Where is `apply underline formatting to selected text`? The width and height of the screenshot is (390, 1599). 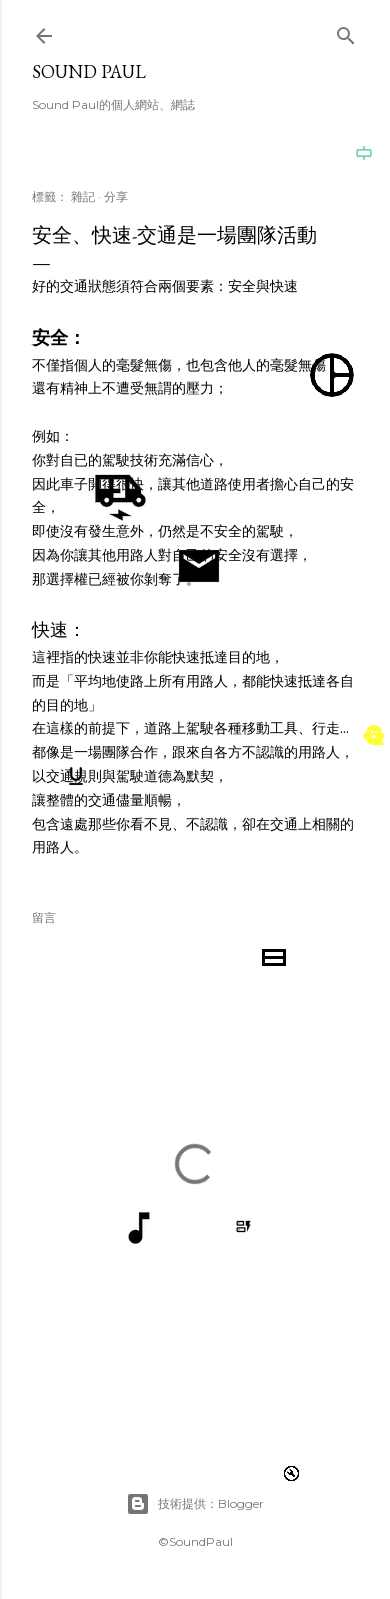 apply underline formatting to selected text is located at coordinates (76, 776).